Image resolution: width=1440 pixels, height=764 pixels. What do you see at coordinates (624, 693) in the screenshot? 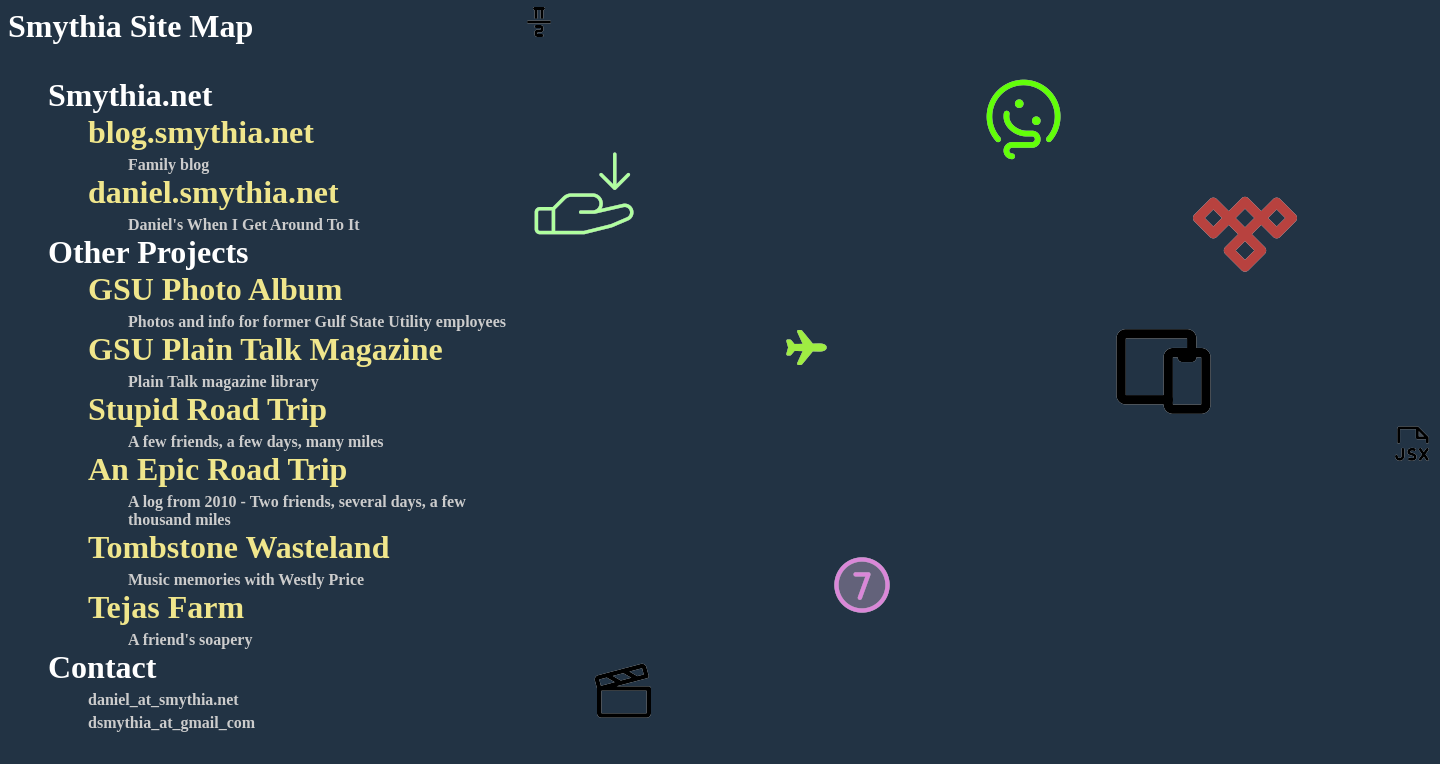
I see `access video or movie content` at bounding box center [624, 693].